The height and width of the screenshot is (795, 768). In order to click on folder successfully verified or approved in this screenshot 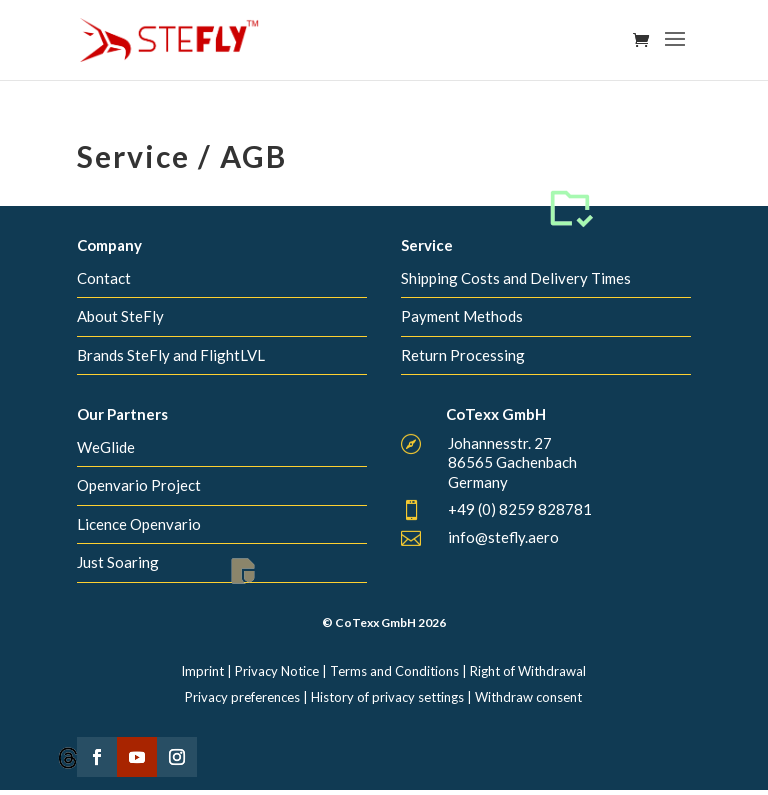, I will do `click(570, 208)`.